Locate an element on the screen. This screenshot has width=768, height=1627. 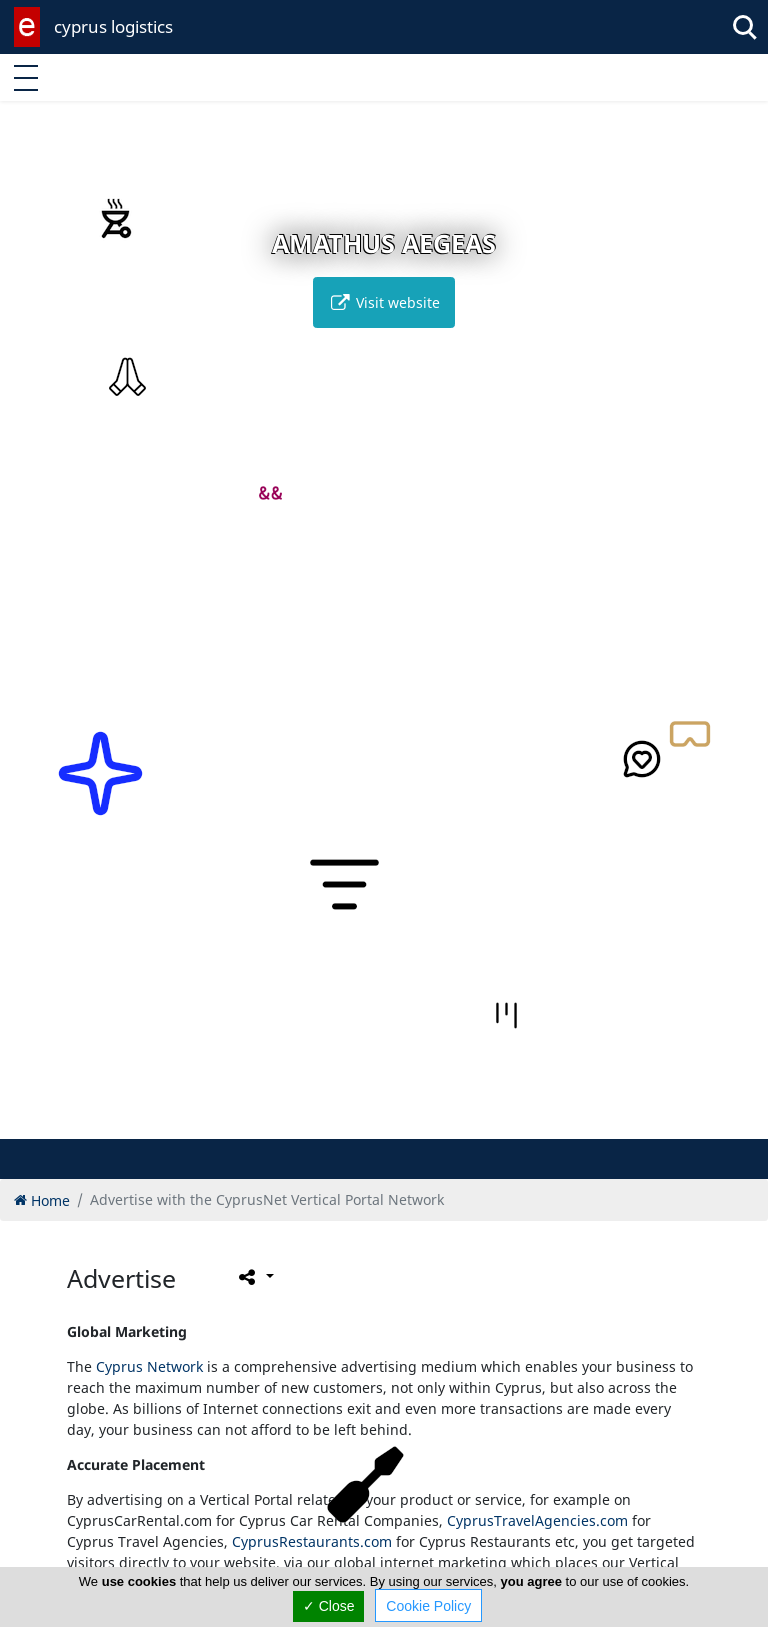
open kanban board view is located at coordinates (506, 1015).